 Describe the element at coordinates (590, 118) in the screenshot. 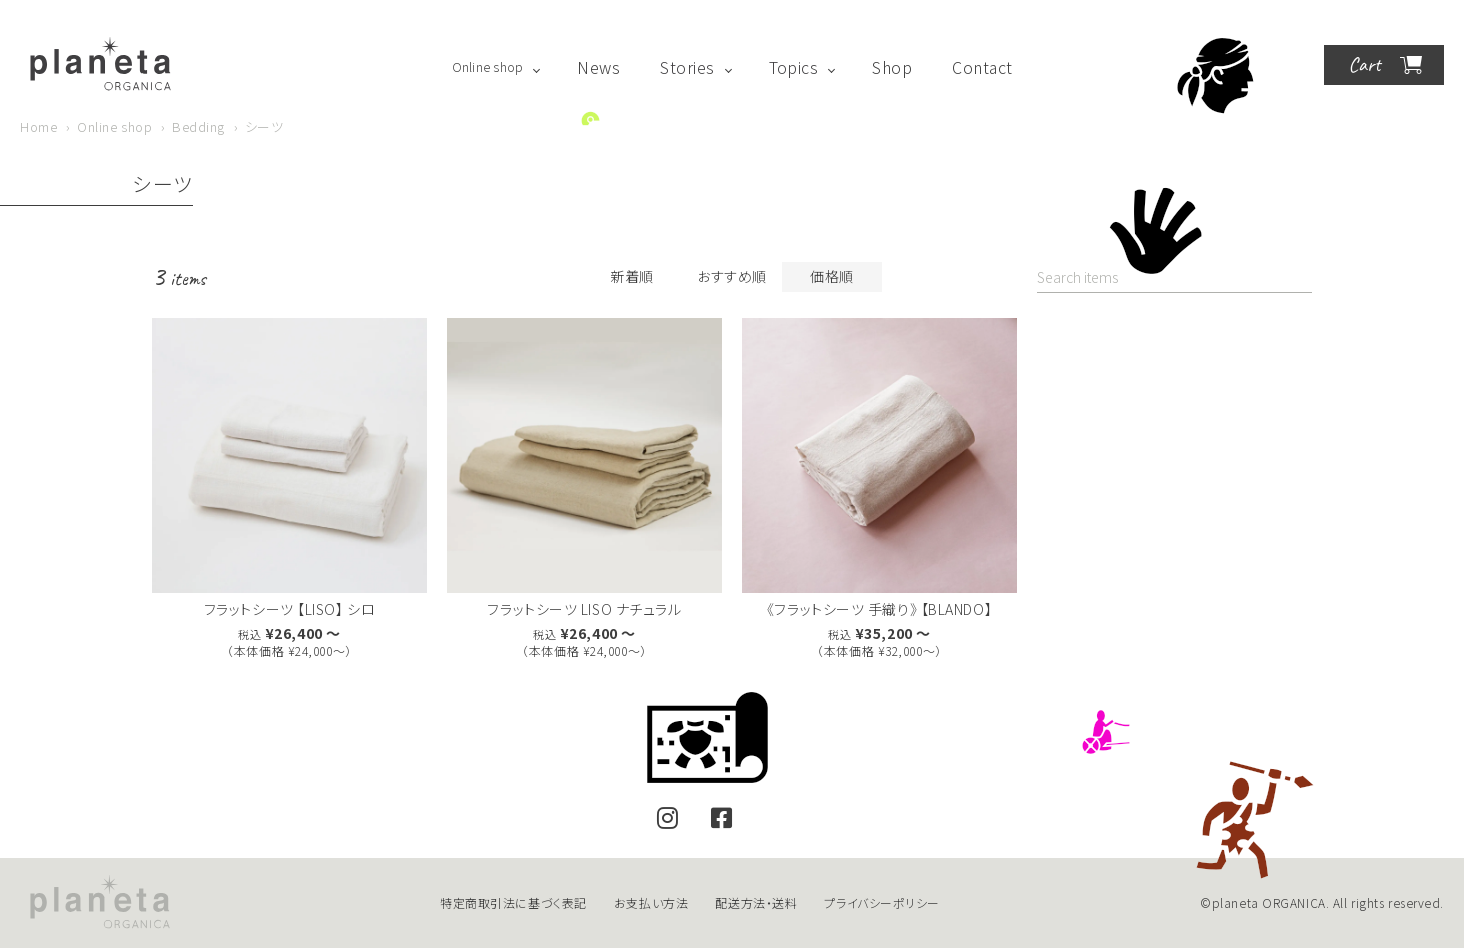

I see `access player armor or equipment settings` at that location.